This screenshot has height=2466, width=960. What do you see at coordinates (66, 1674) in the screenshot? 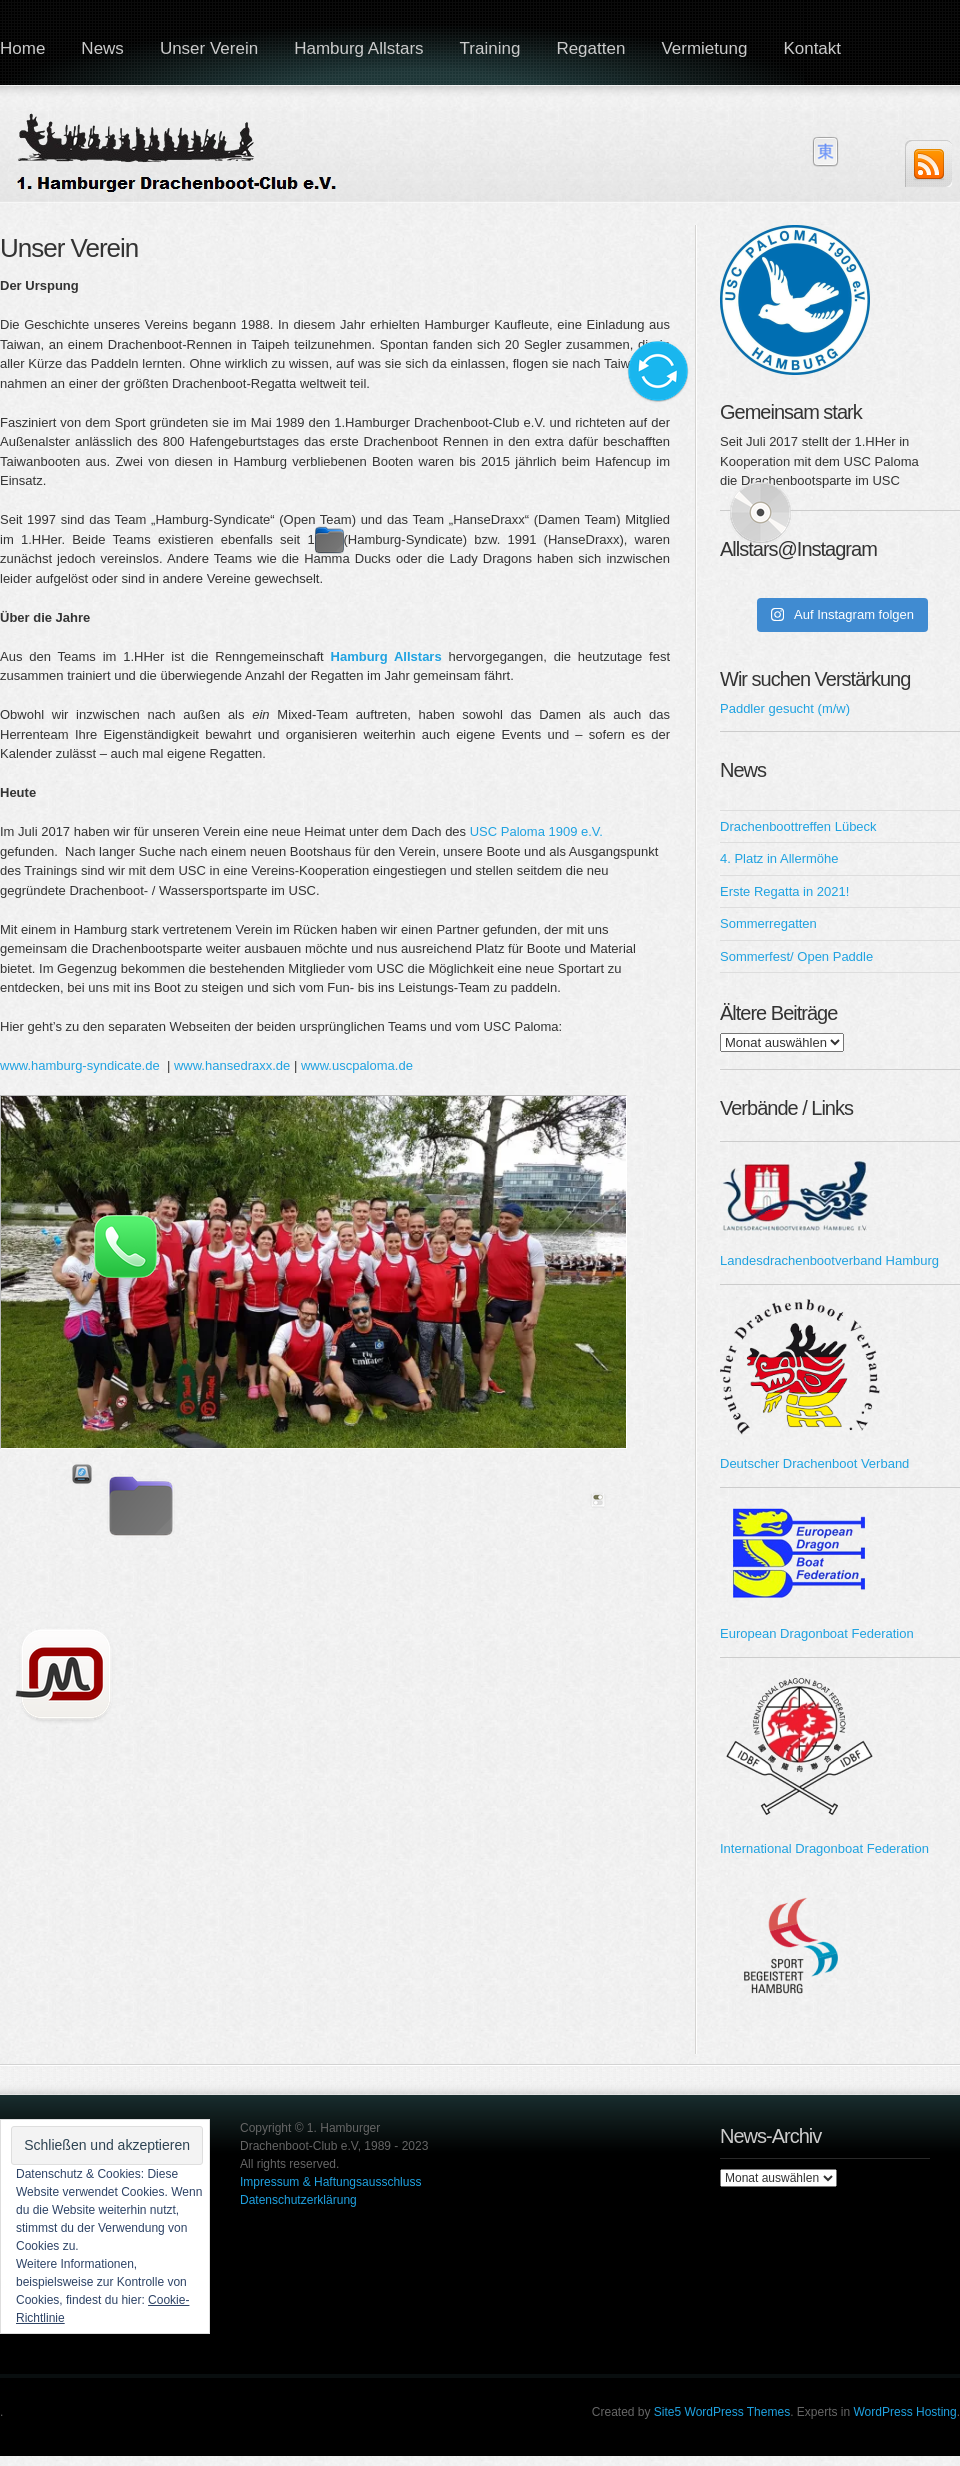
I see `open openchrom chromatography software` at bounding box center [66, 1674].